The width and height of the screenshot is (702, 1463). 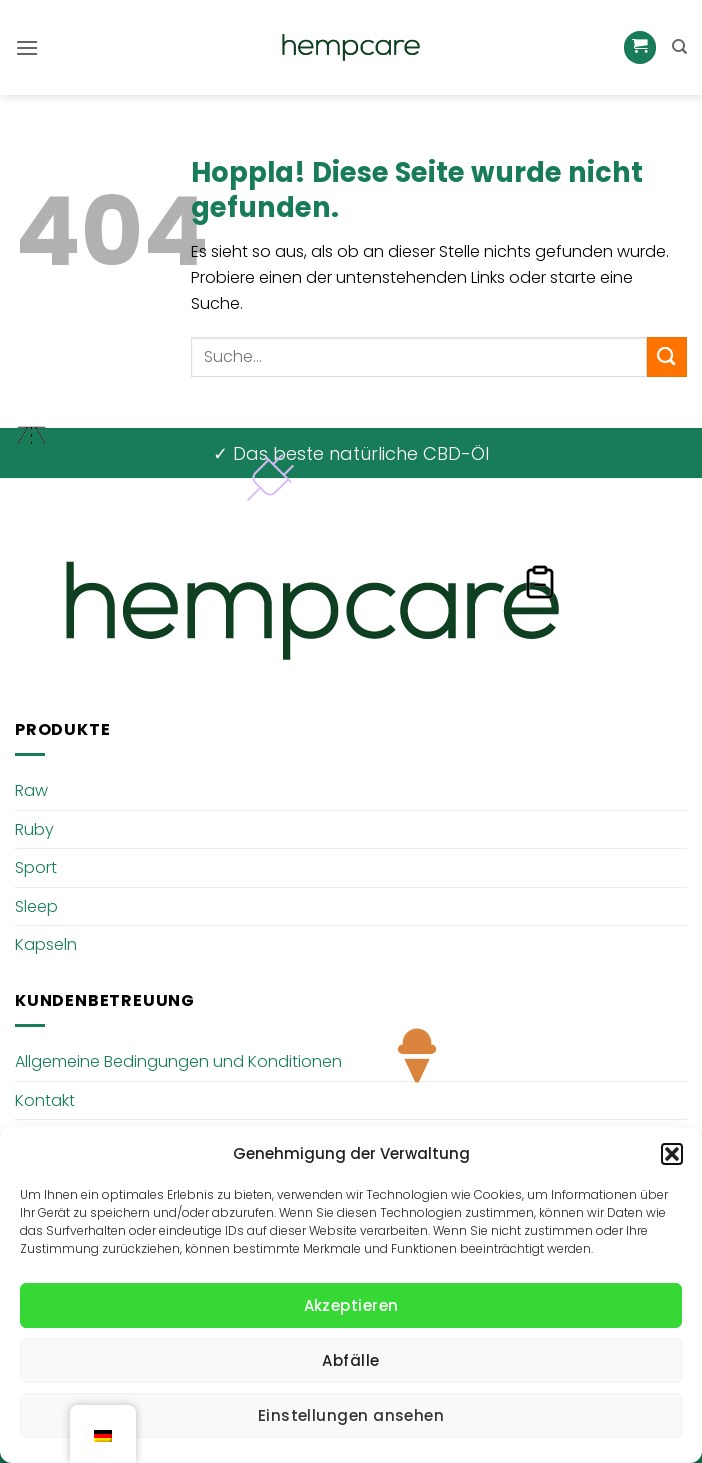 I want to click on browse dessert or ice cream options, so click(x=417, y=1054).